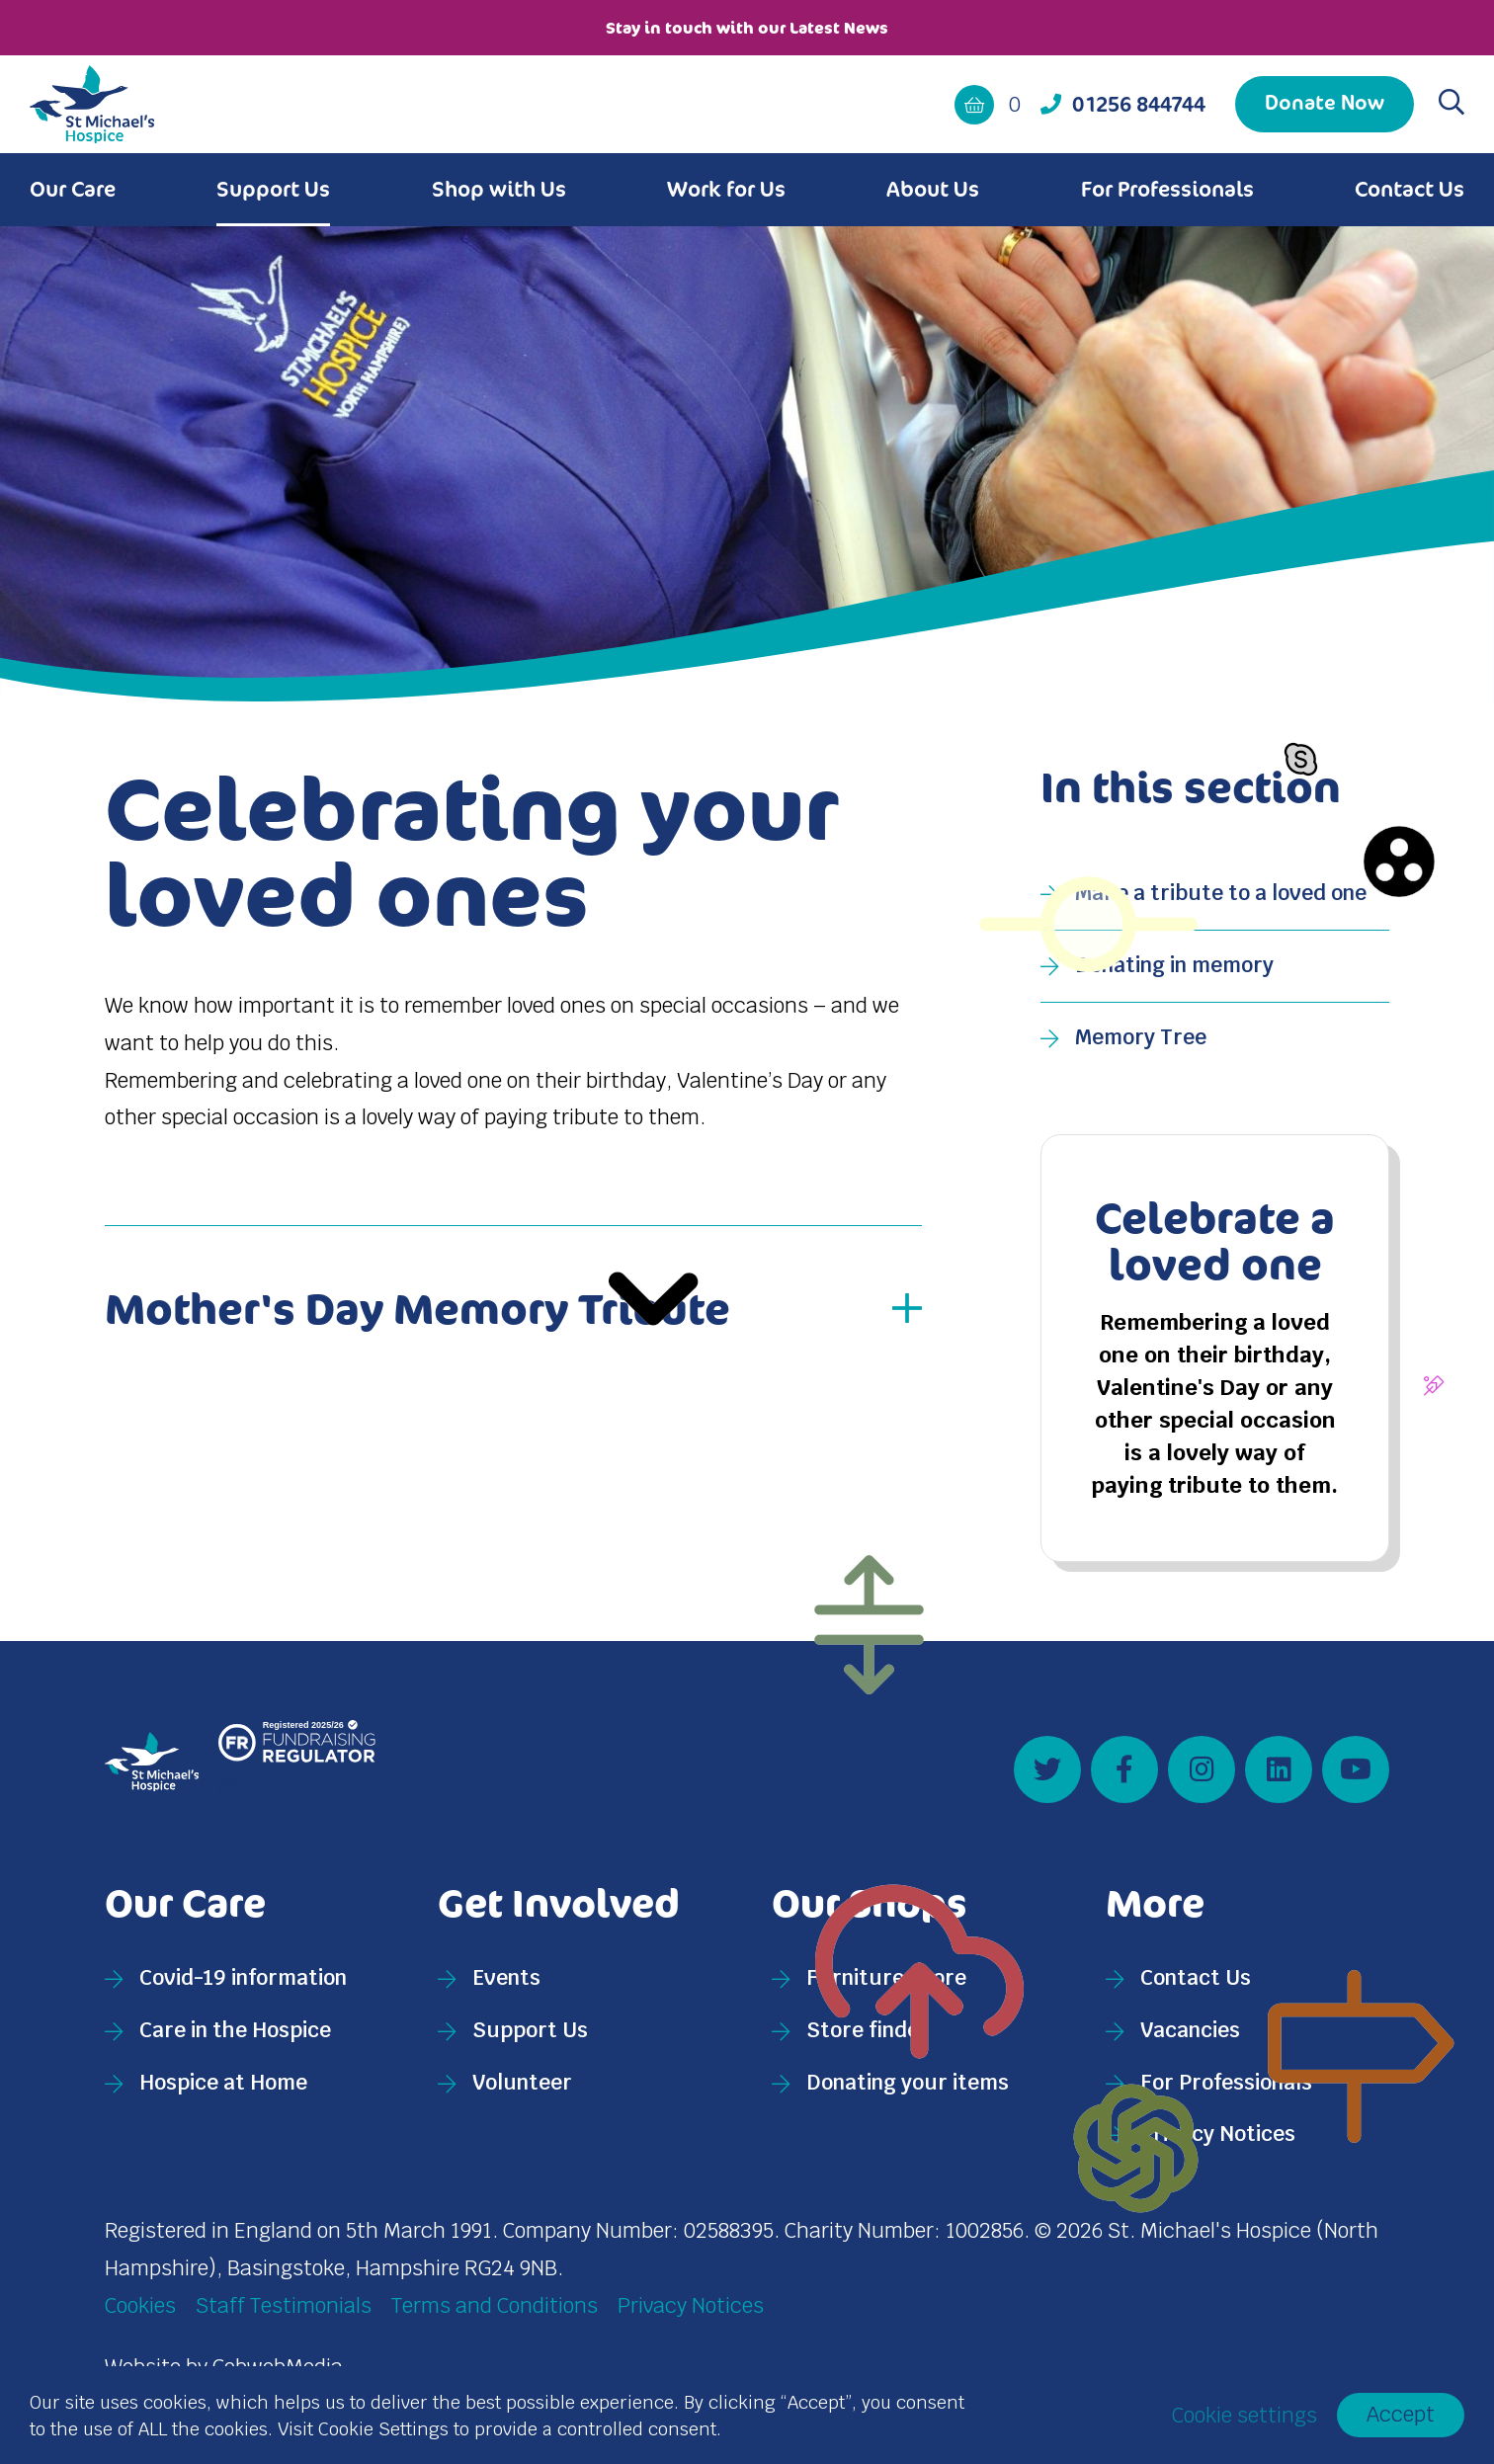 This screenshot has height=2464, width=1494. What do you see at coordinates (1088, 924) in the screenshot?
I see `view commit history` at bounding box center [1088, 924].